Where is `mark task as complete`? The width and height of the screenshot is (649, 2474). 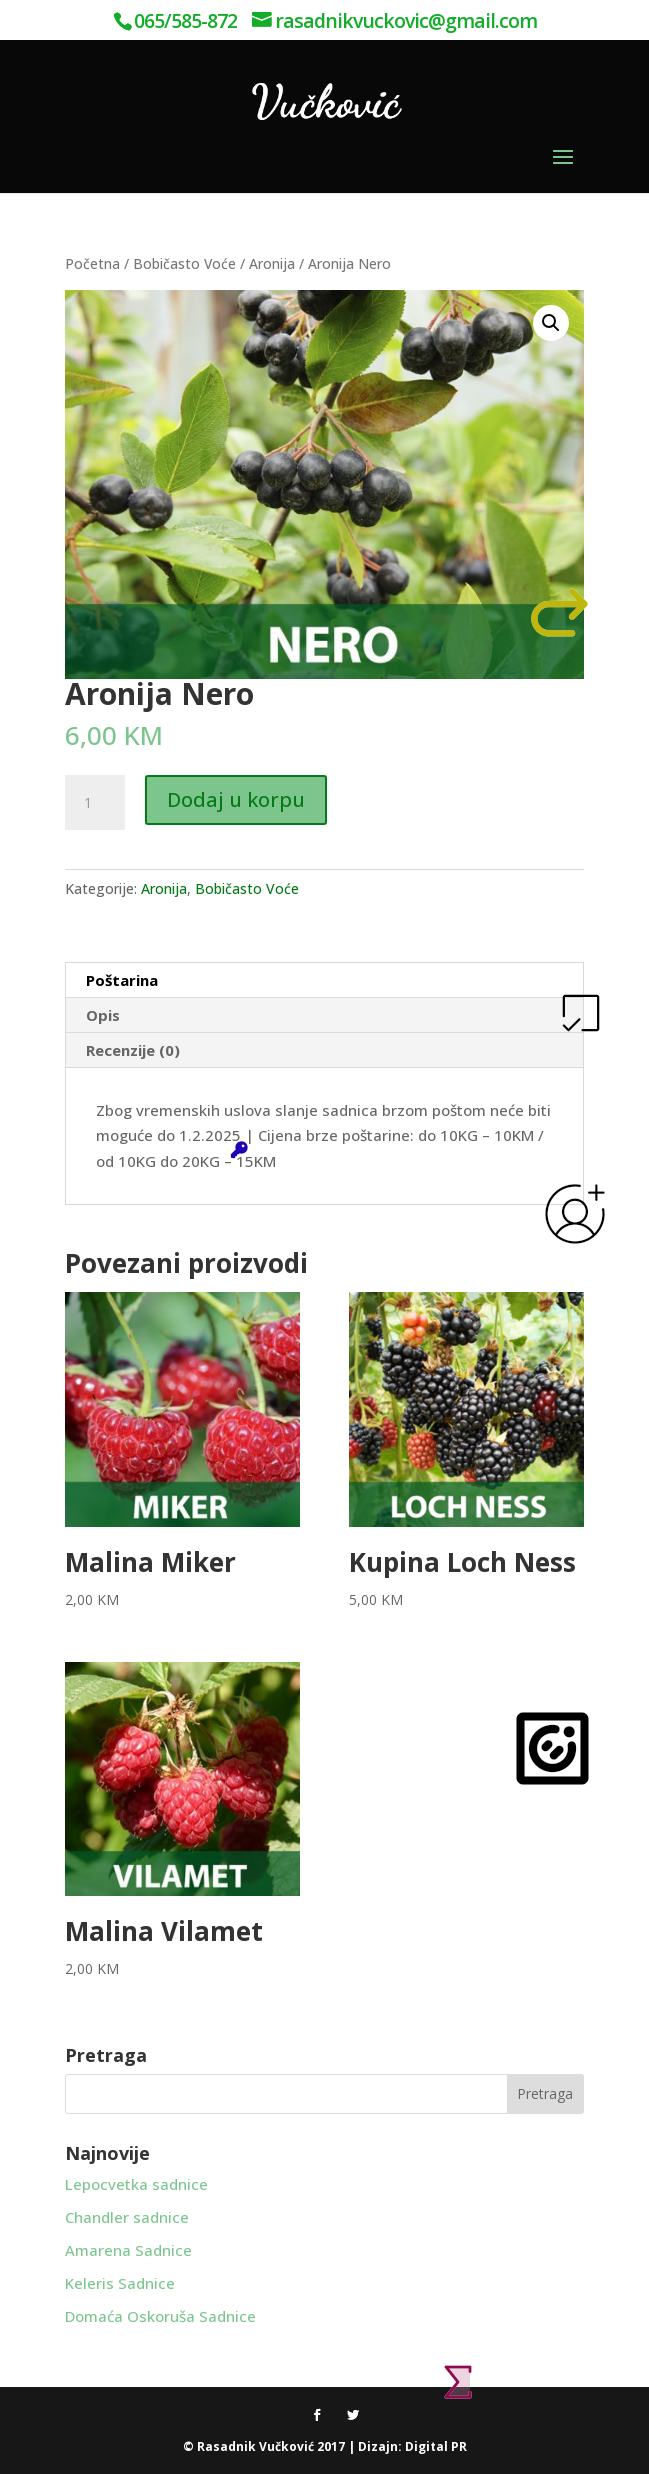
mark task as complete is located at coordinates (581, 1013).